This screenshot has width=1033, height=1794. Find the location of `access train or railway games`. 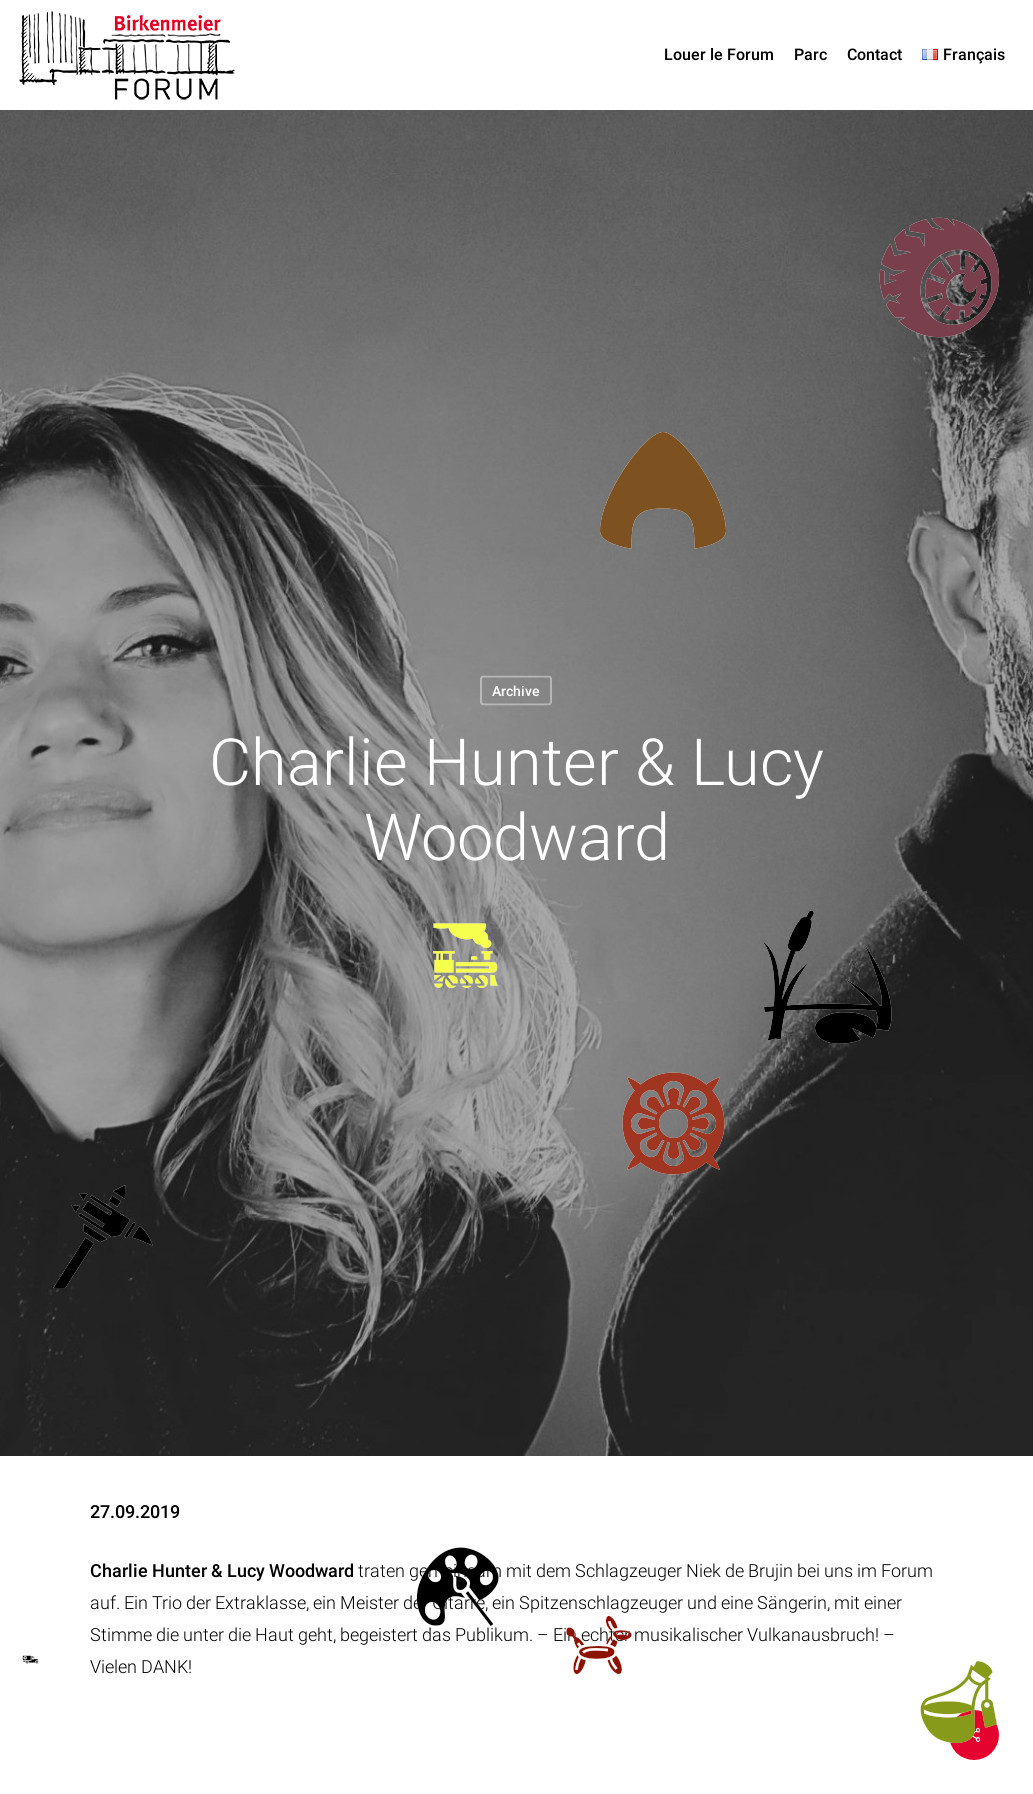

access train or railway games is located at coordinates (465, 955).